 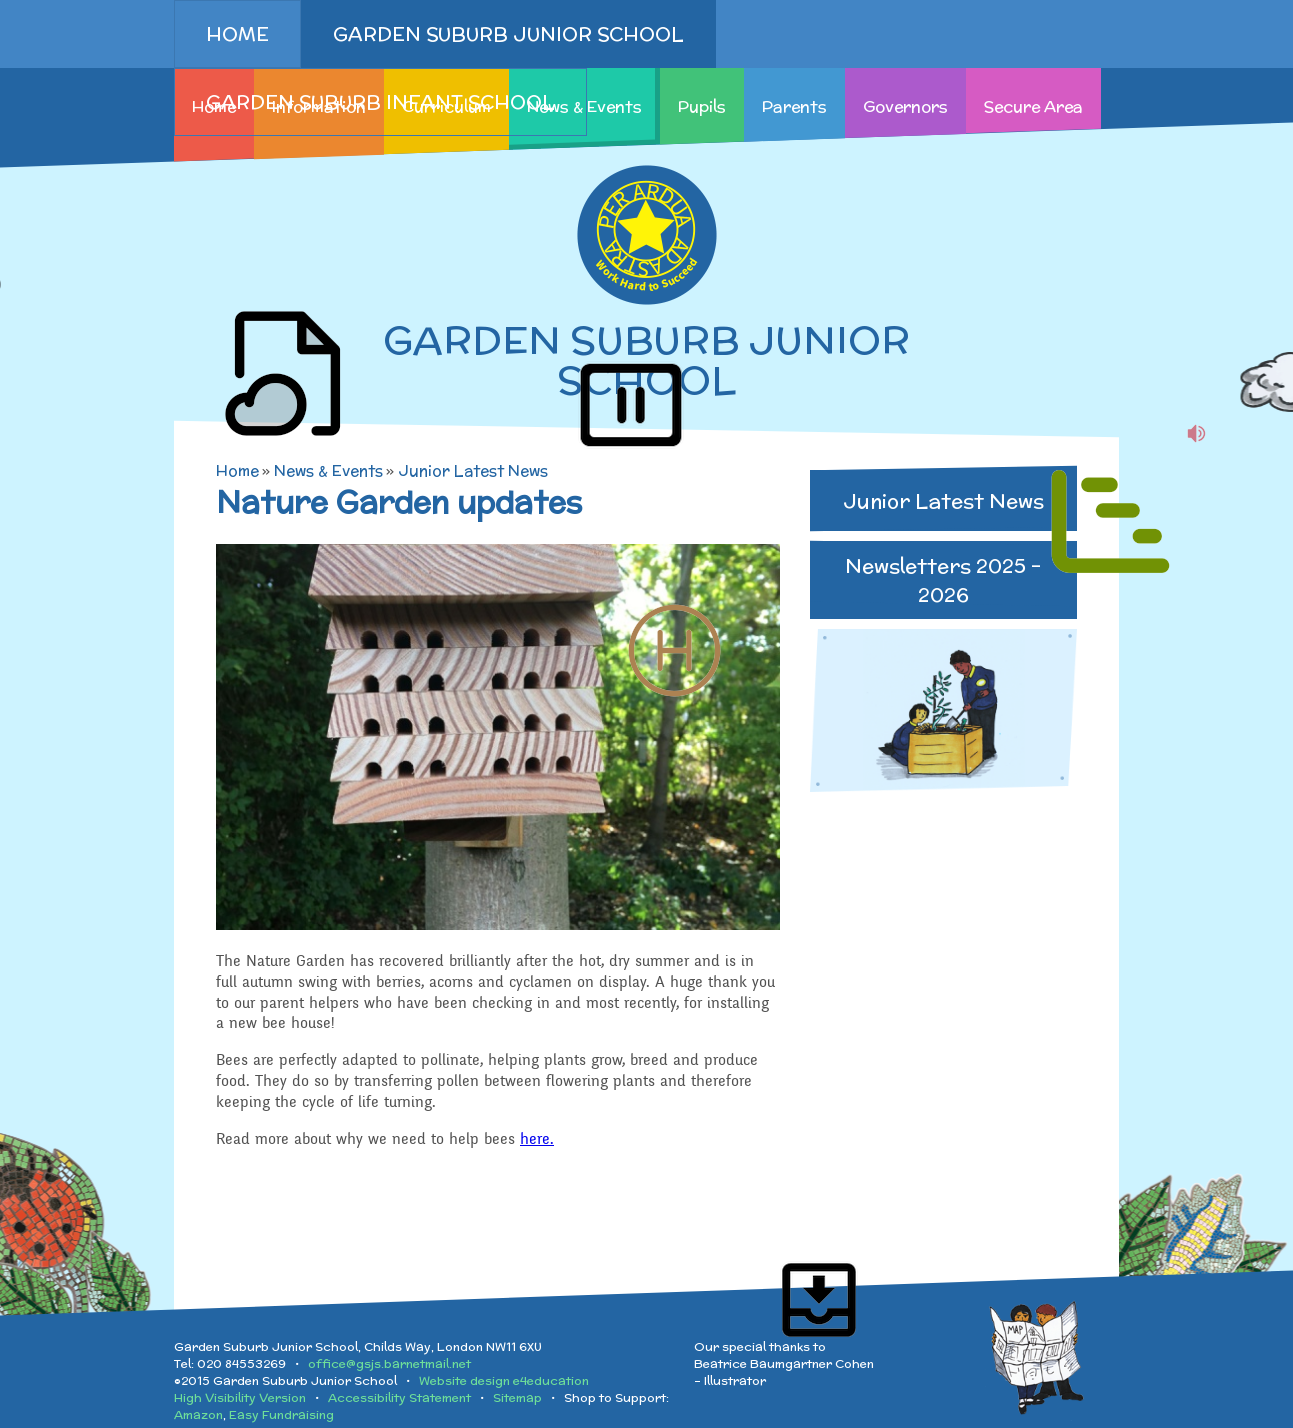 I want to click on pause a presentation or slideshow, so click(x=631, y=405).